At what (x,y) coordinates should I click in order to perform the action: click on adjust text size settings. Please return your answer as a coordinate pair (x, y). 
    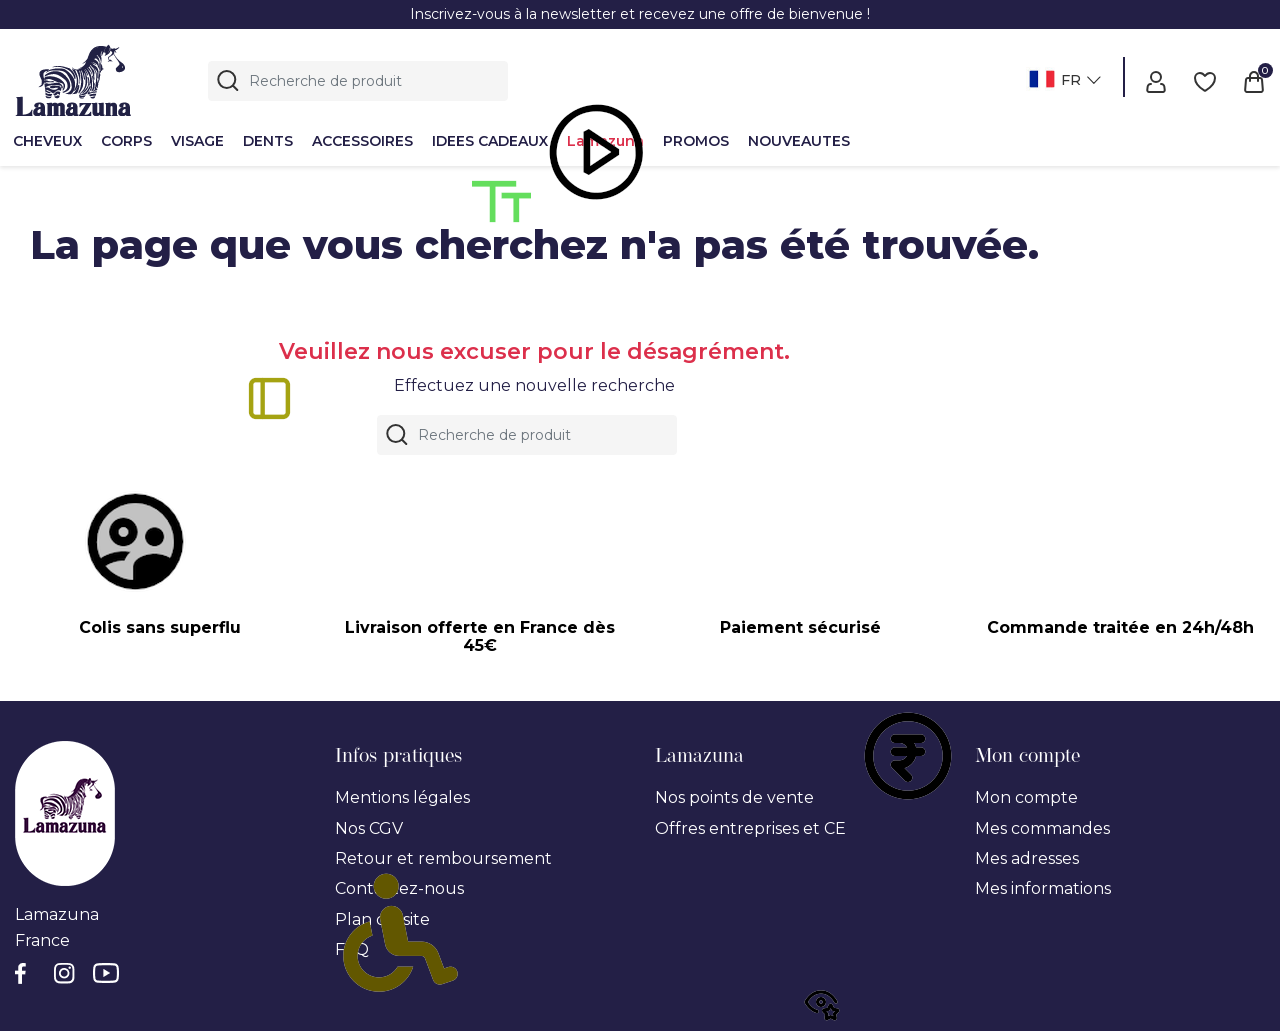
    Looking at the image, I should click on (501, 201).